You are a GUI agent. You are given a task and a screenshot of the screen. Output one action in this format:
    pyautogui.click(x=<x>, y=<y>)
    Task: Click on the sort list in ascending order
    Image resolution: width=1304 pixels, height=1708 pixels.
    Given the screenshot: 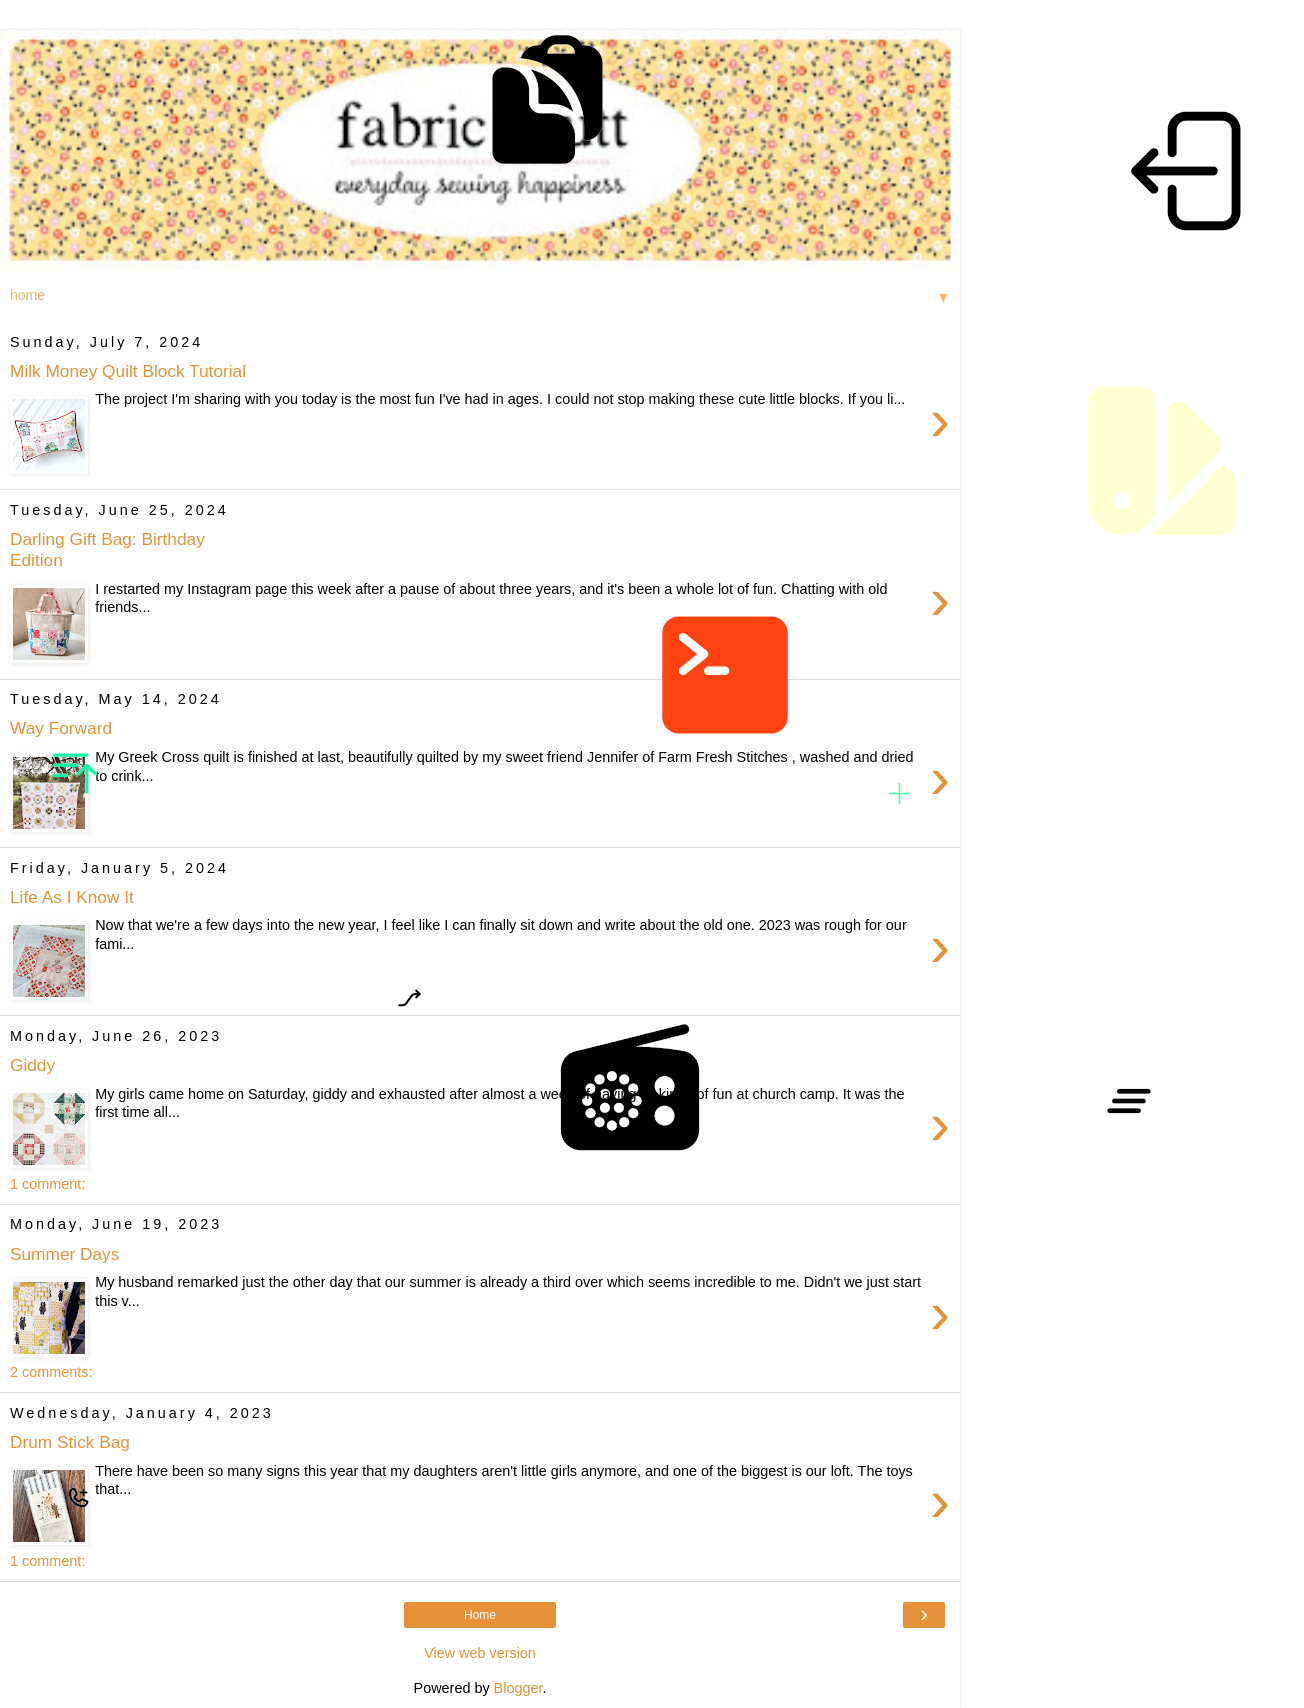 What is the action you would take?
    pyautogui.click(x=75, y=772)
    